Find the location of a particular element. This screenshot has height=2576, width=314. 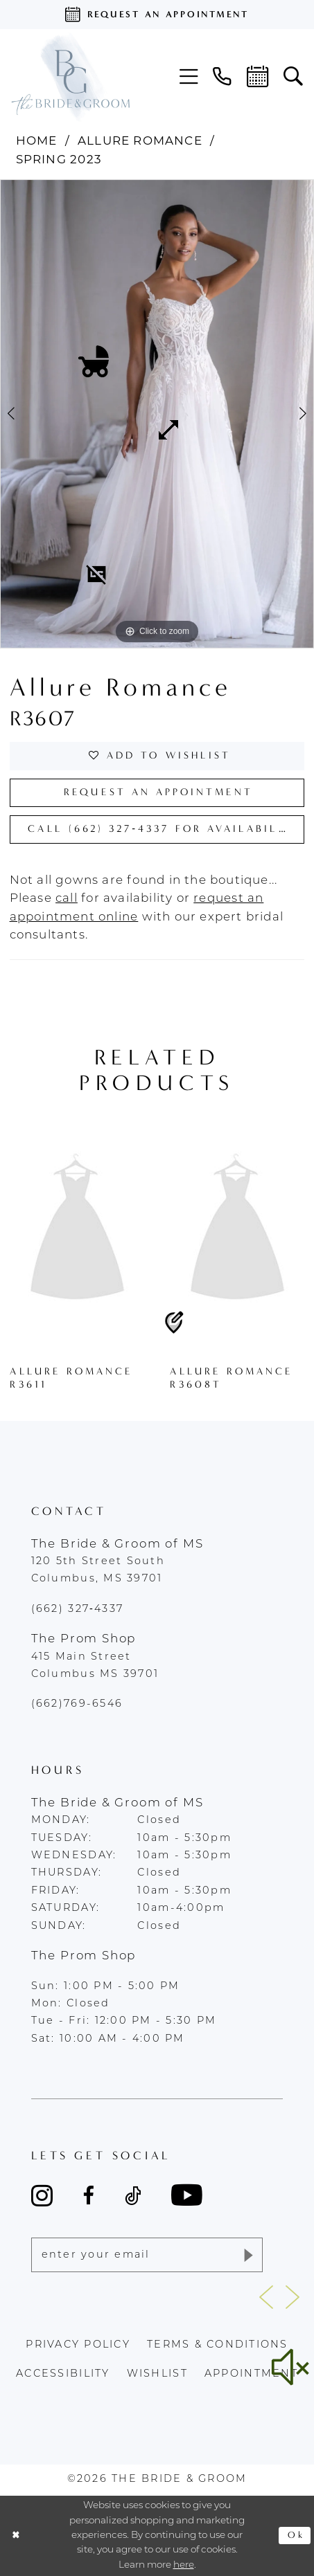

closed captions are disabled is located at coordinates (96, 574).